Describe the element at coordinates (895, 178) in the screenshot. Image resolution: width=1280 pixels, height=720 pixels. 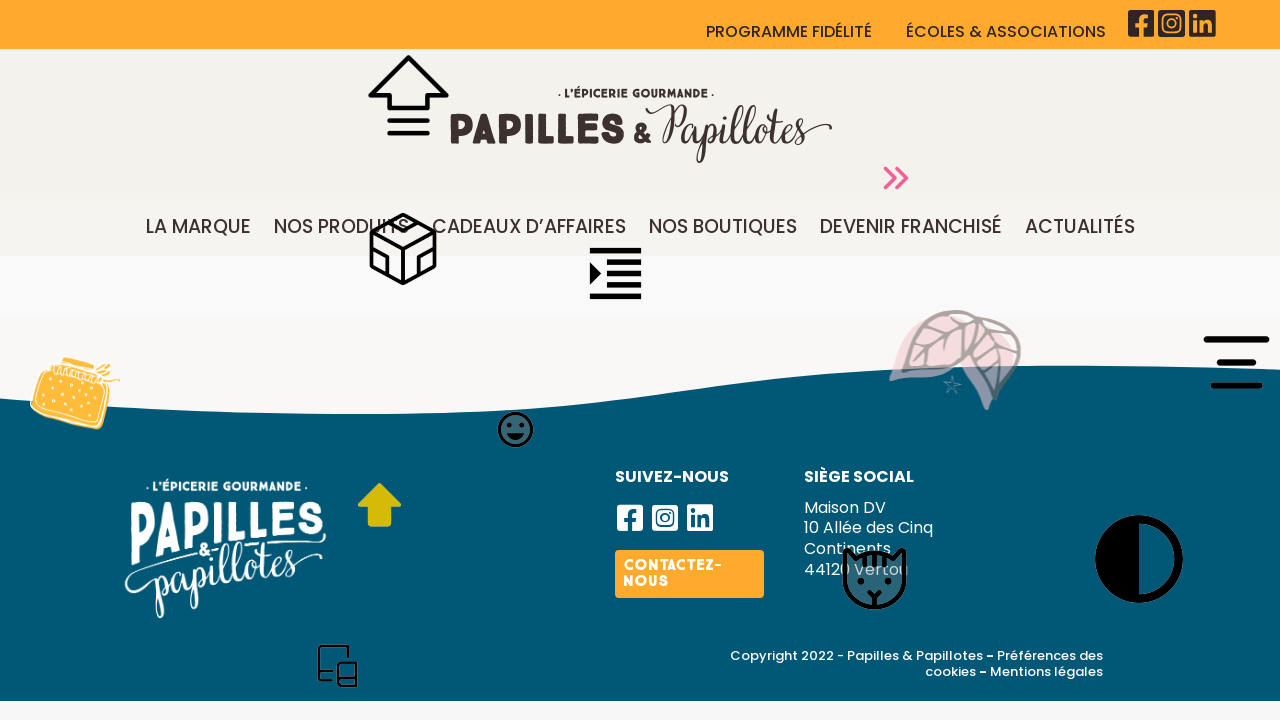
I see `skip forward or advance to next item` at that location.